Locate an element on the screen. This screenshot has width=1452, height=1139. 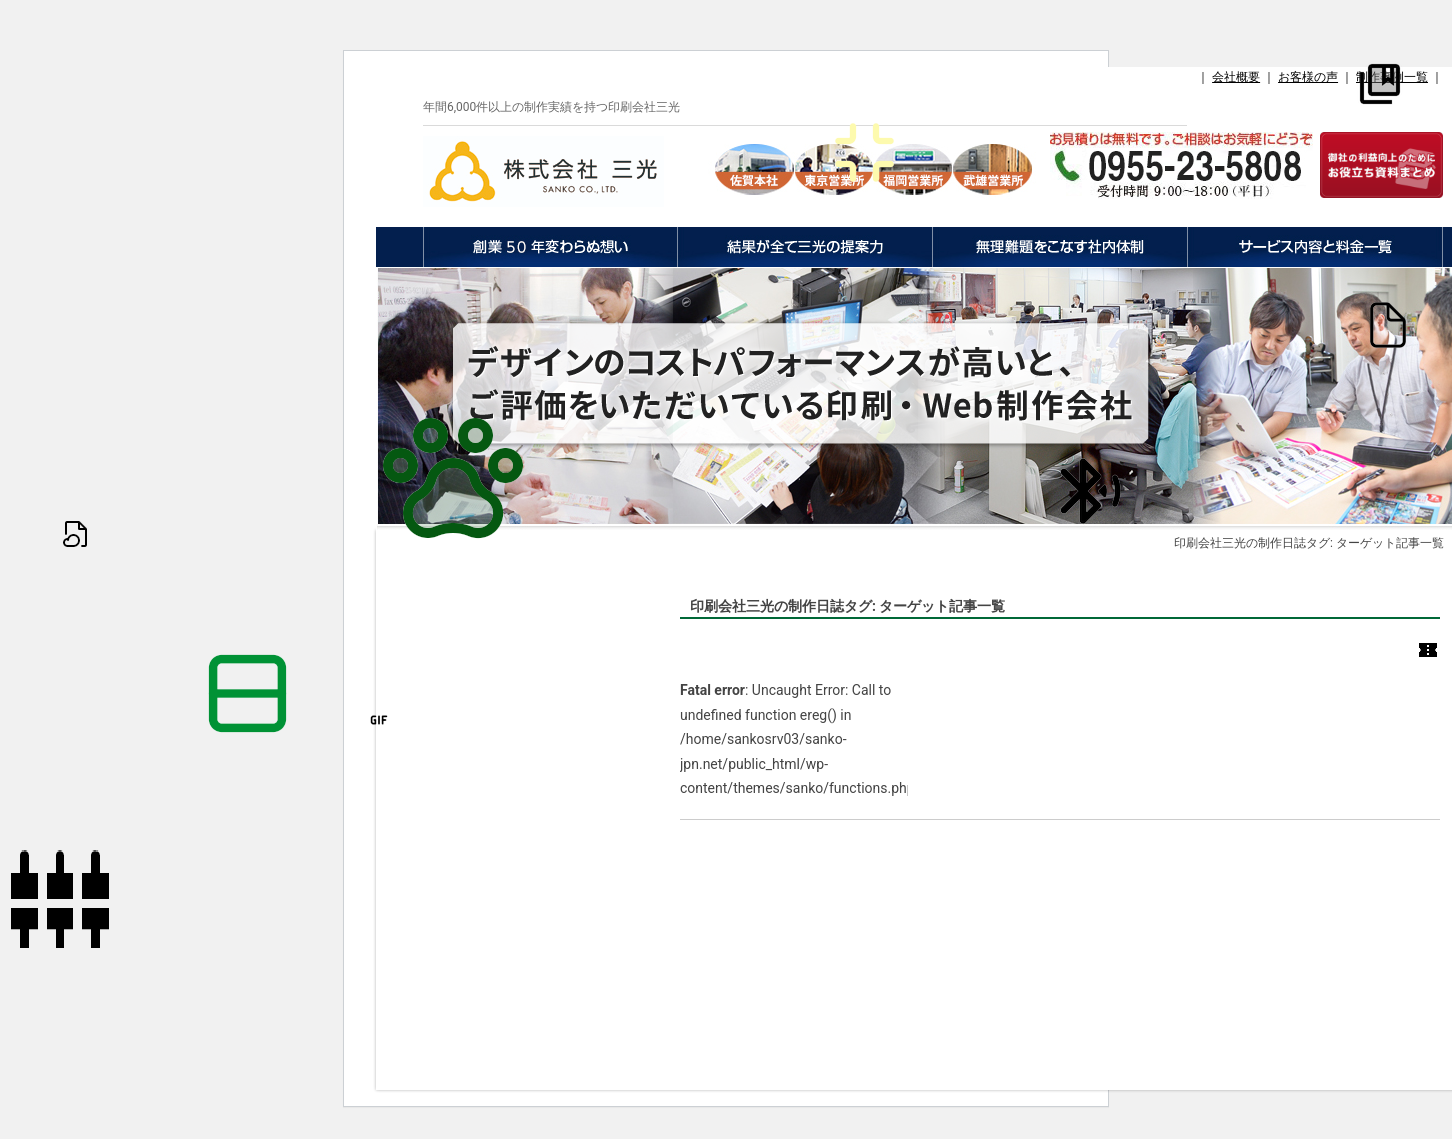
configure audio or video input components is located at coordinates (60, 899).